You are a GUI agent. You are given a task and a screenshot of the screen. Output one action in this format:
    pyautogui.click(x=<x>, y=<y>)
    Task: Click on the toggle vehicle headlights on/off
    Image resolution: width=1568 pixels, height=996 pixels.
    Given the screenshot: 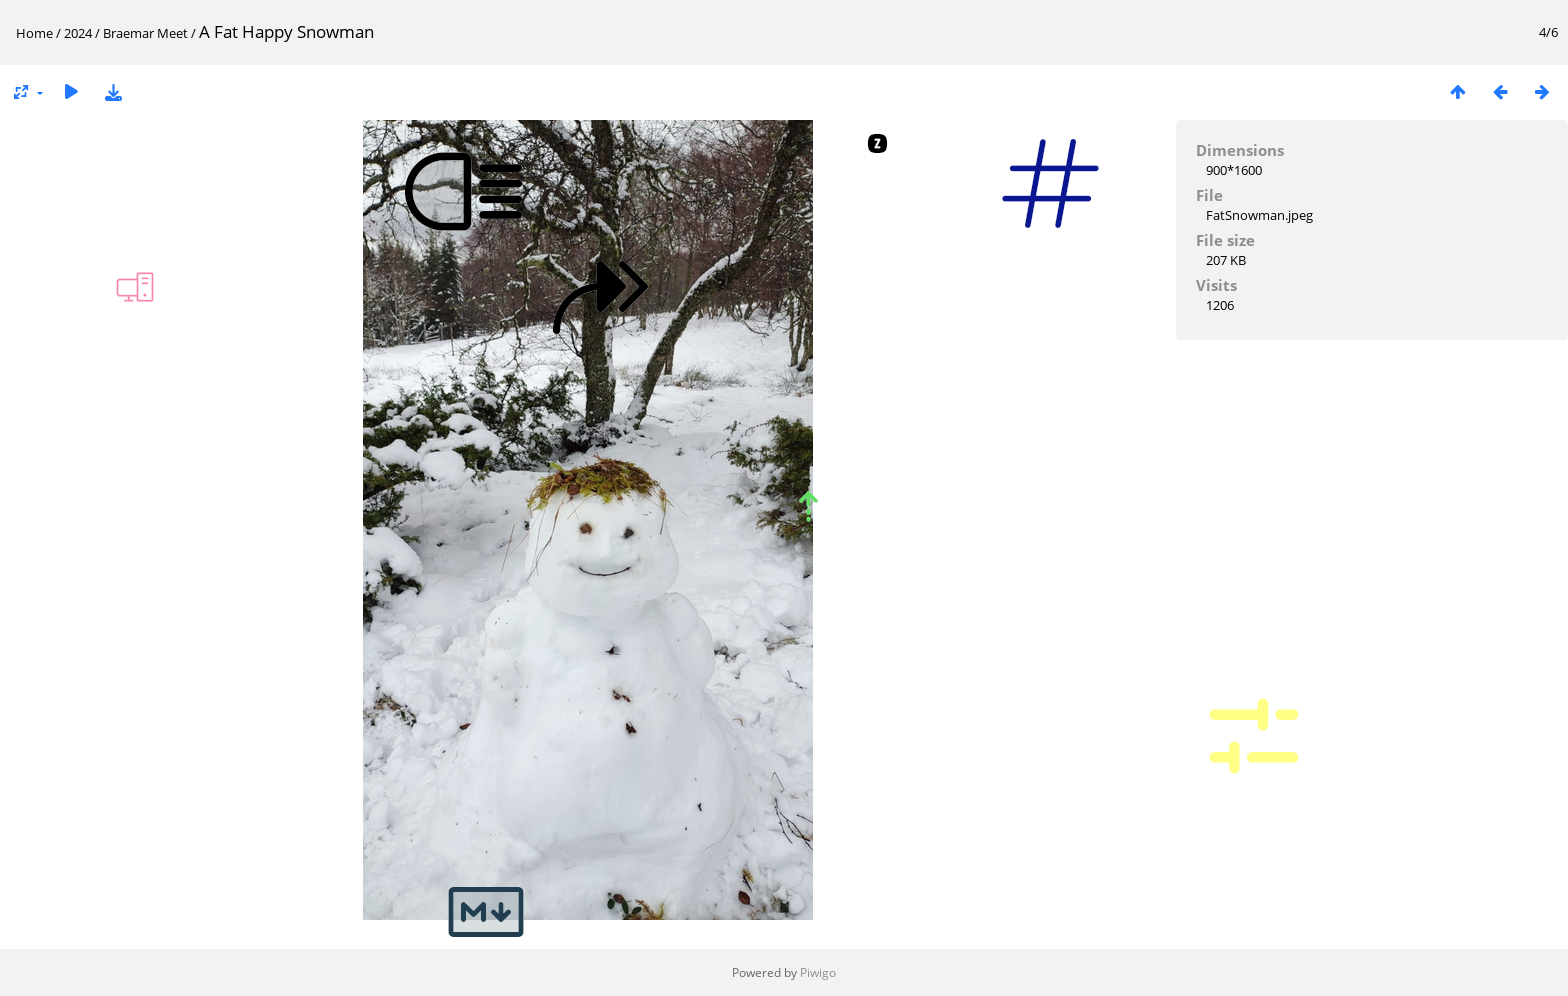 What is the action you would take?
    pyautogui.click(x=463, y=191)
    